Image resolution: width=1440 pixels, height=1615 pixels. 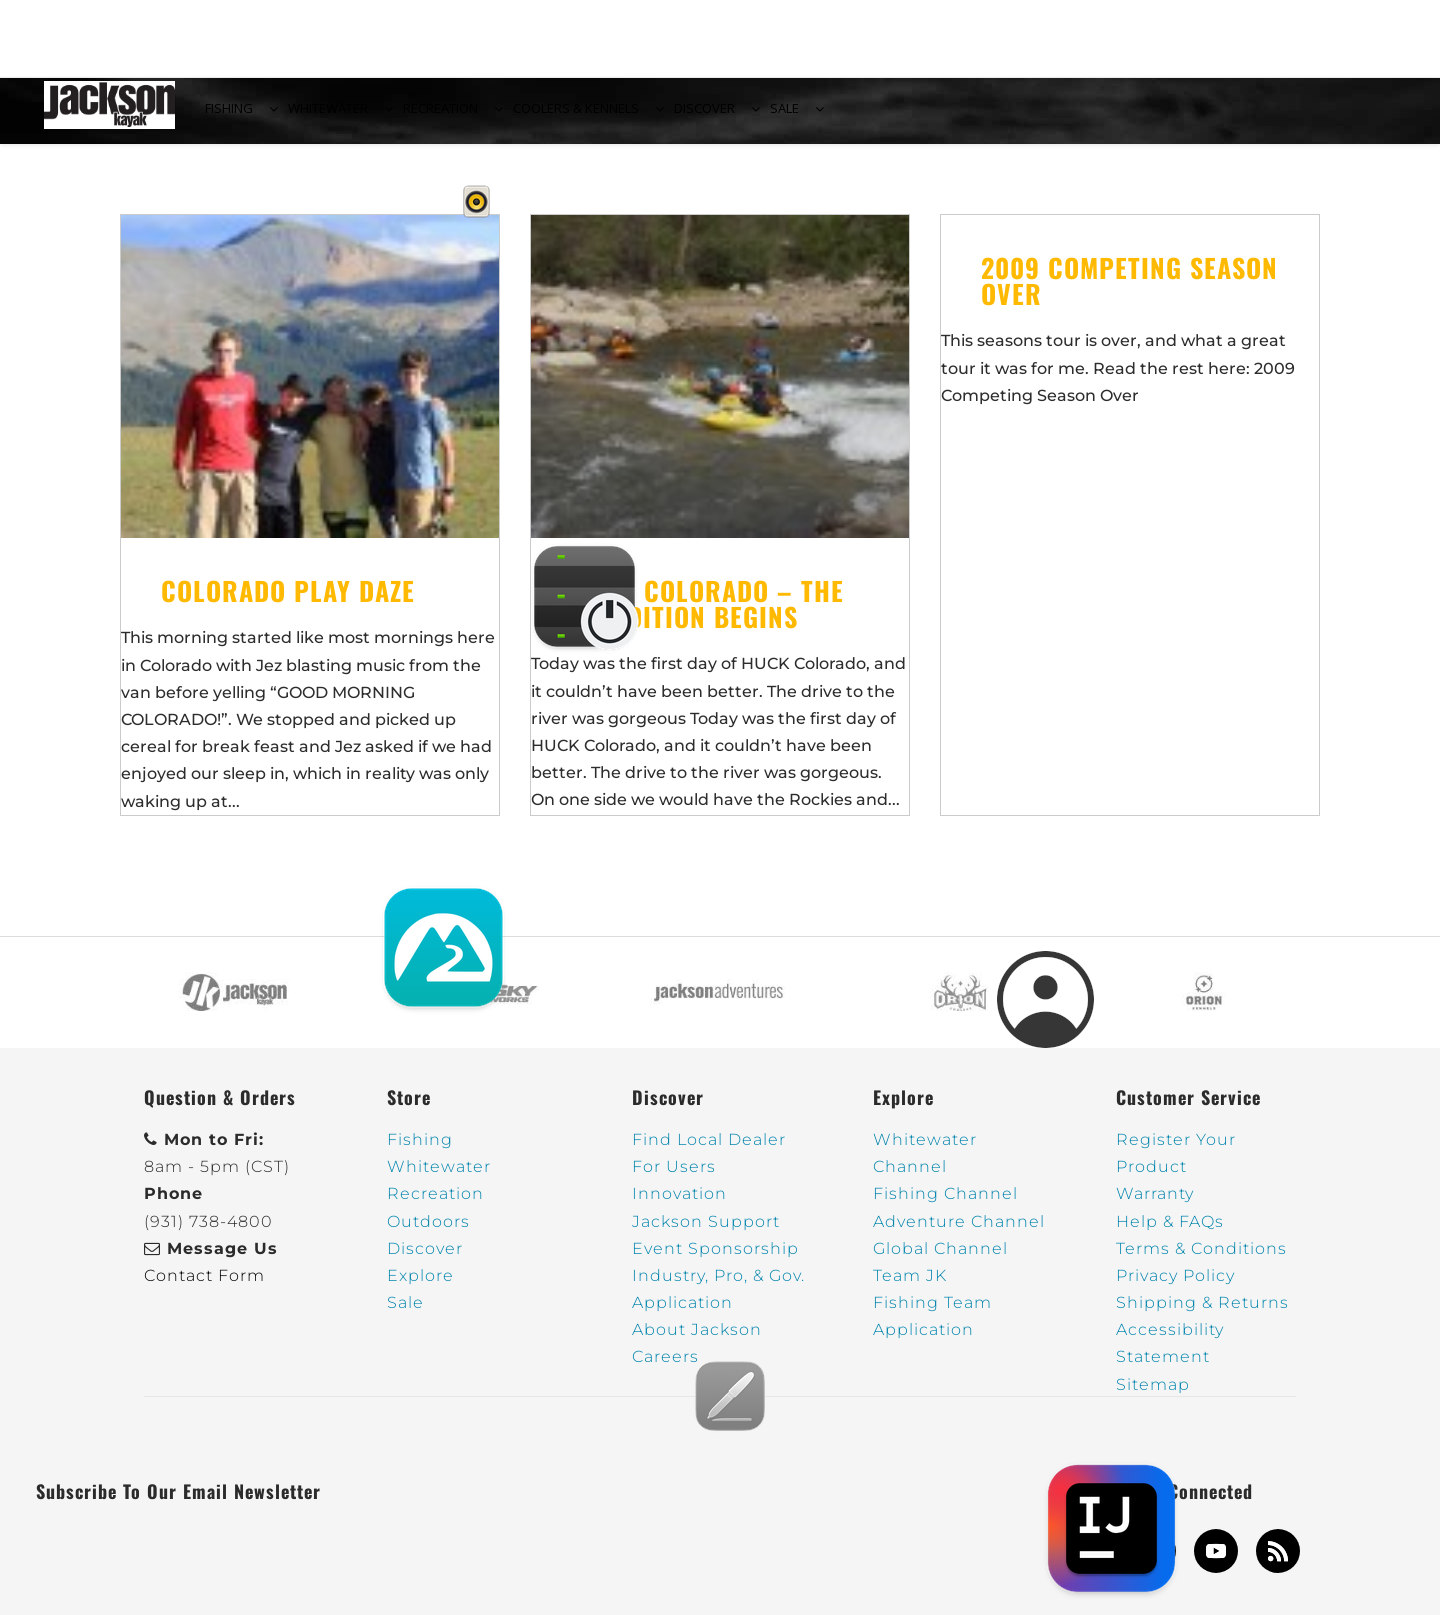 I want to click on open rhythmbox music player, so click(x=476, y=201).